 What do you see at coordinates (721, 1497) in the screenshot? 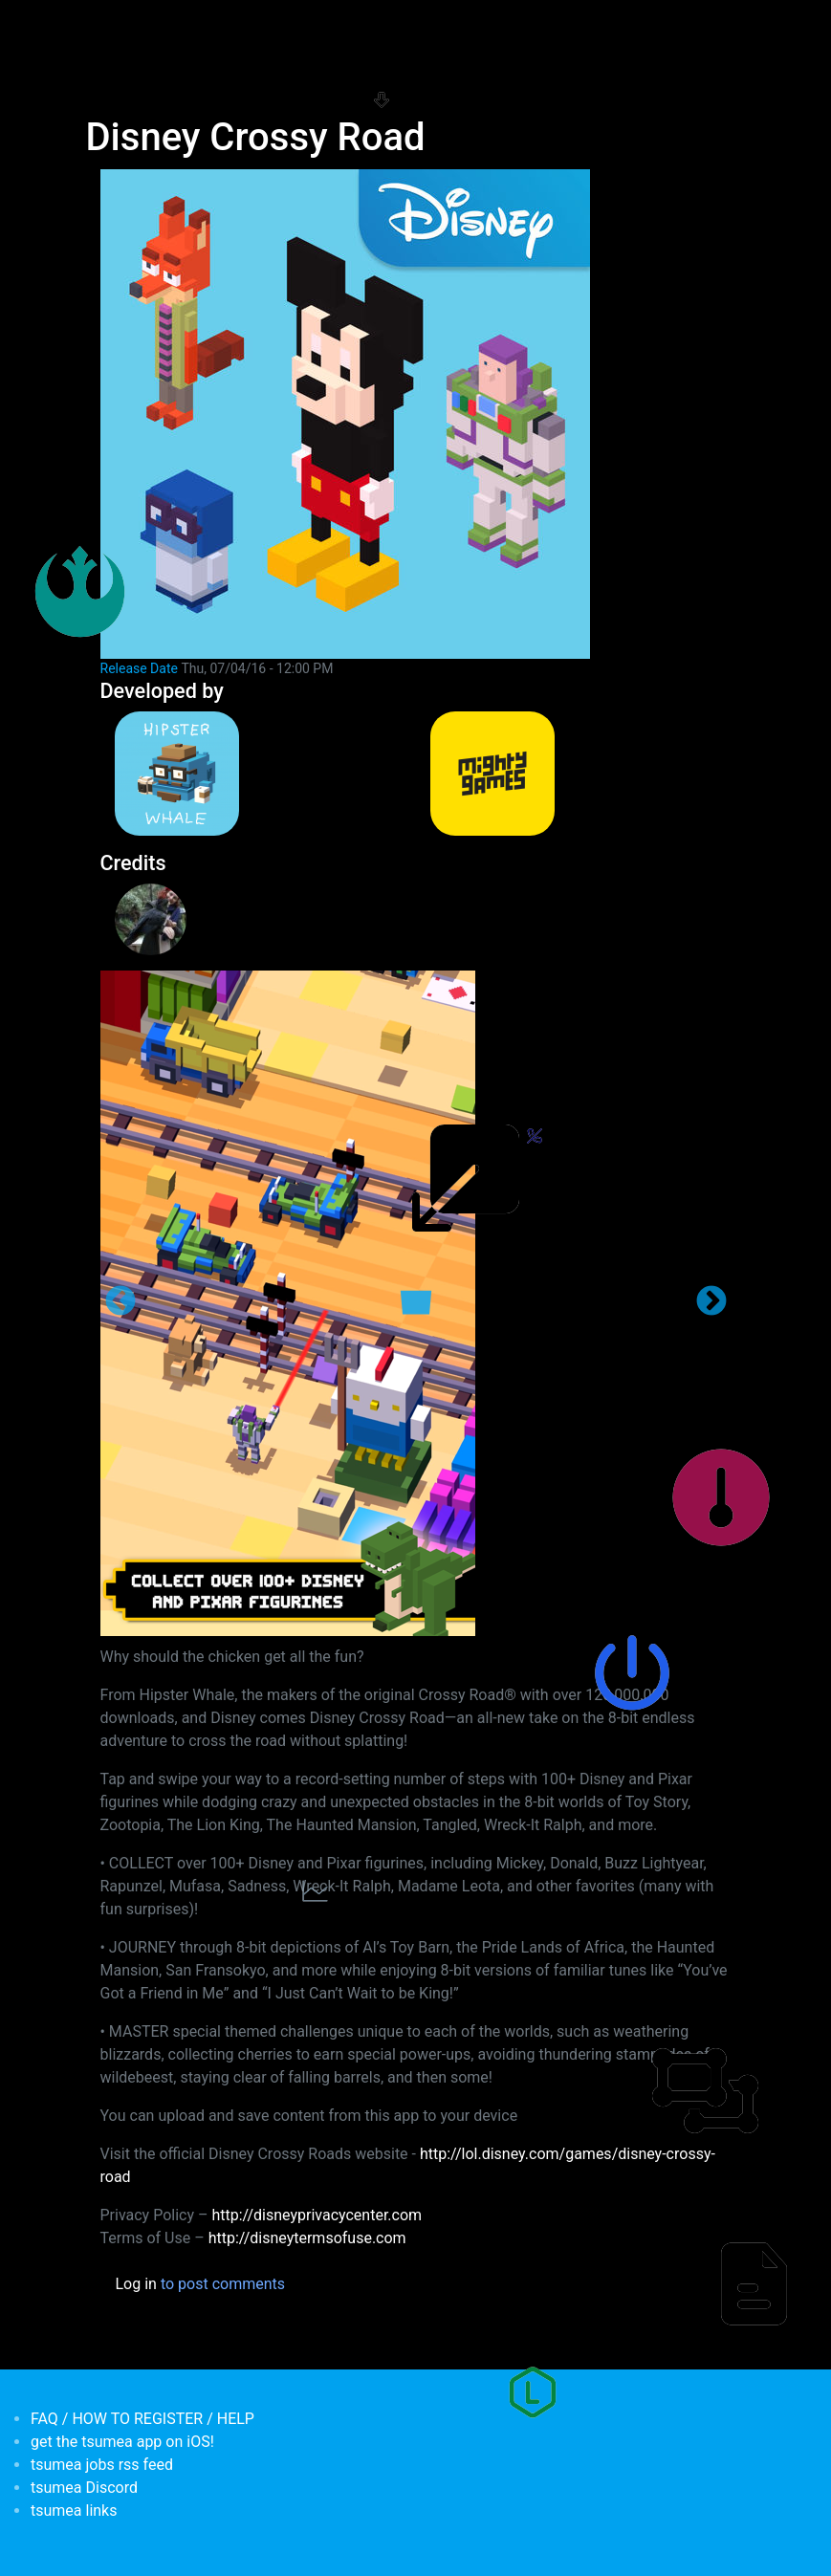
I see `view current speed or performance level` at bounding box center [721, 1497].